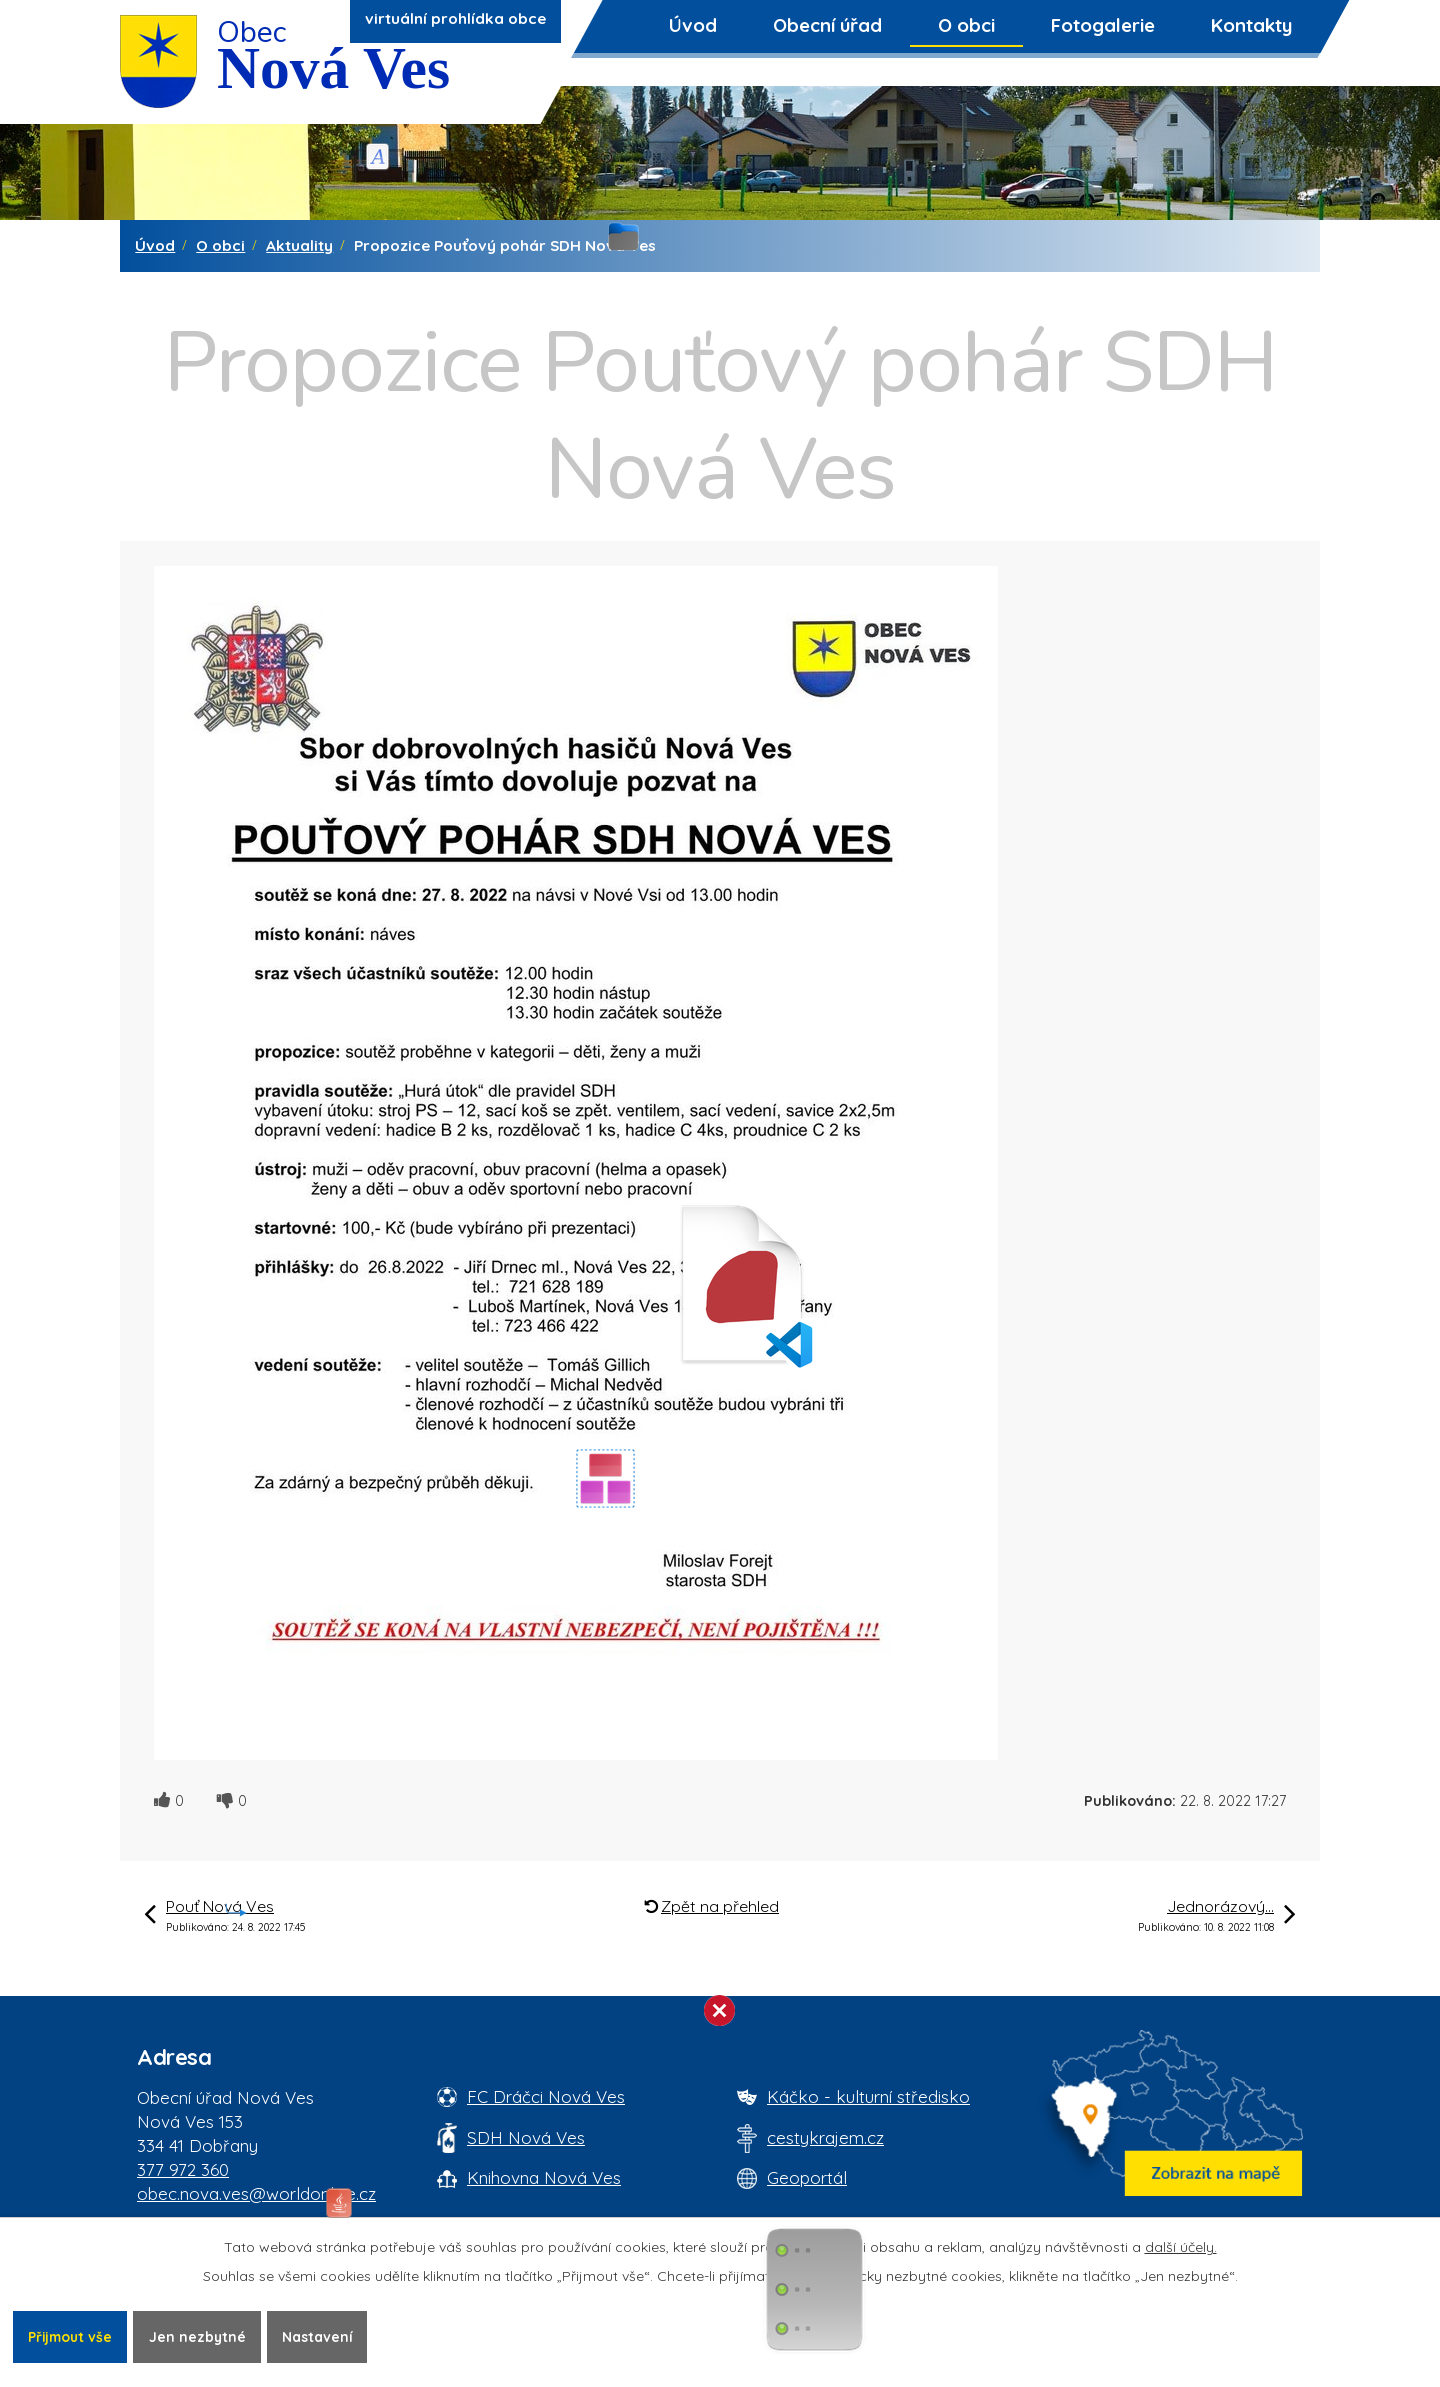  What do you see at coordinates (236, 1908) in the screenshot?
I see `forward an email message` at bounding box center [236, 1908].